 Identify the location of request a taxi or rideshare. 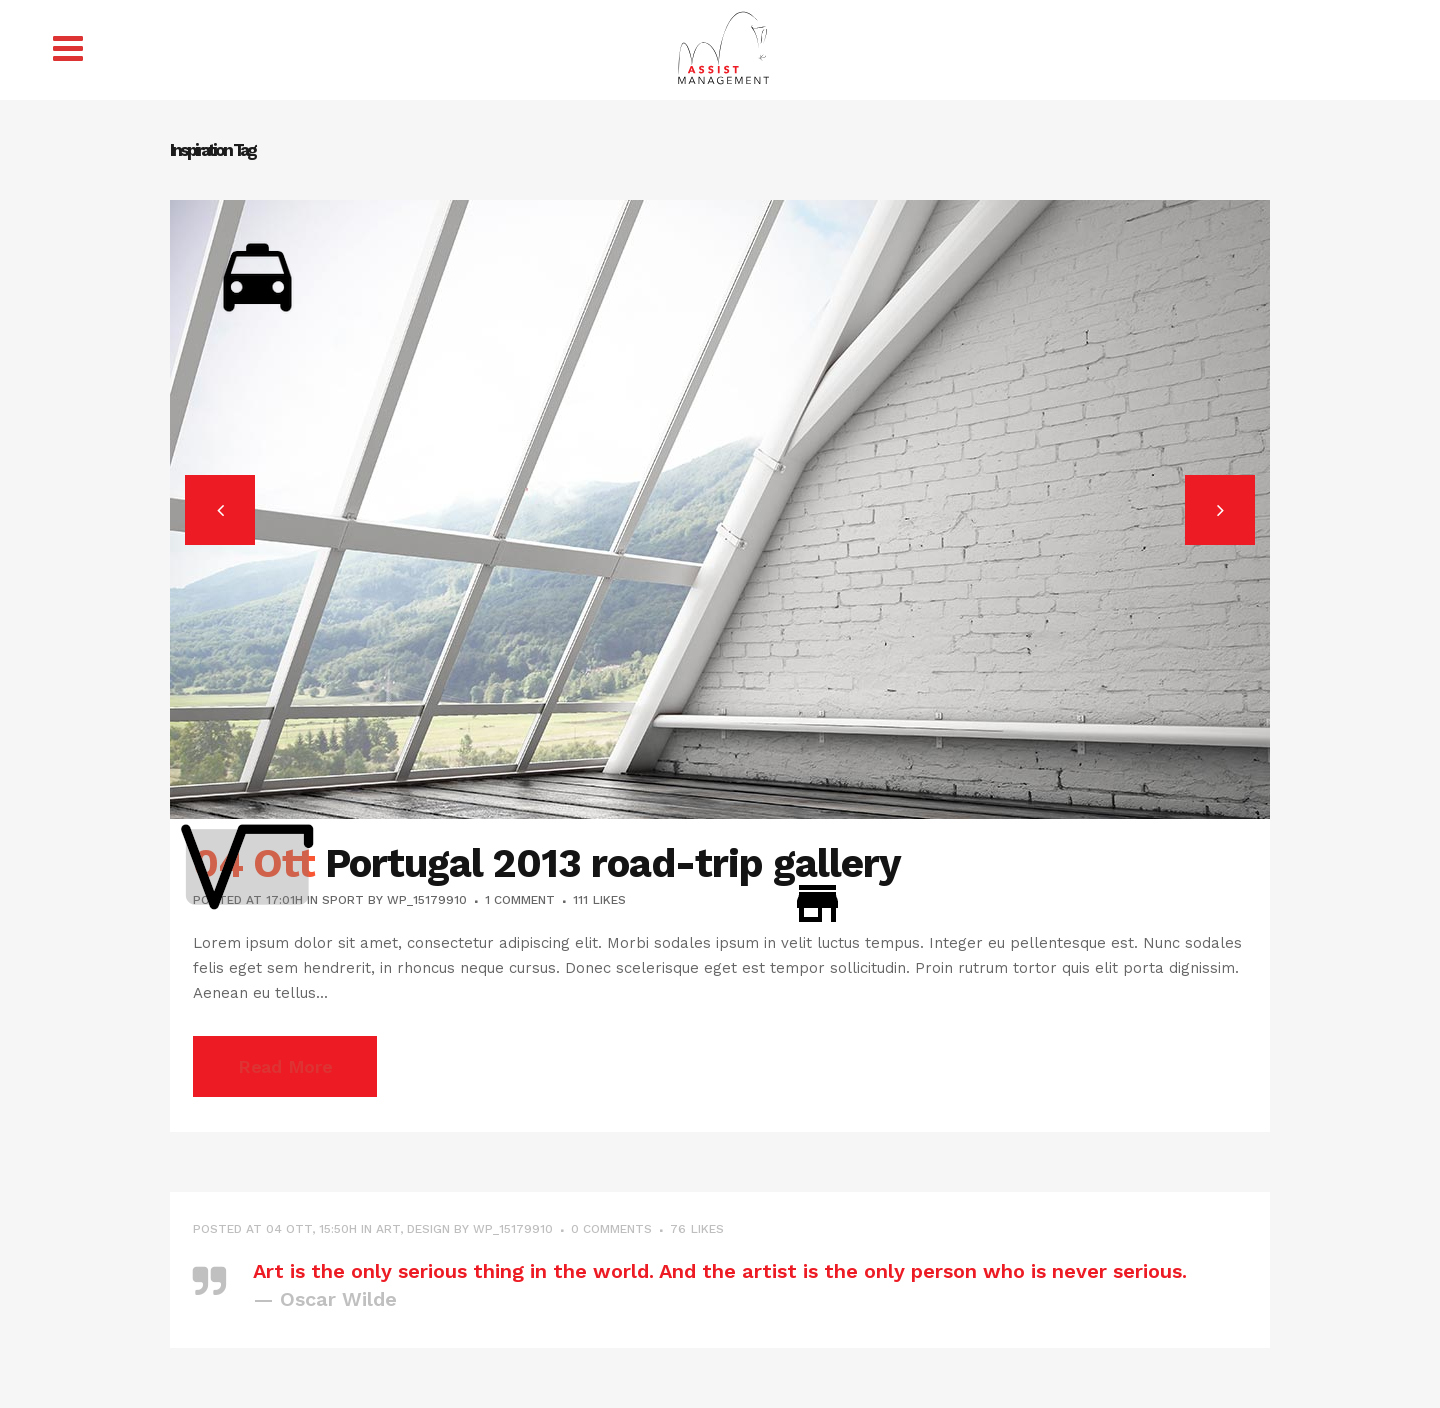
(257, 277).